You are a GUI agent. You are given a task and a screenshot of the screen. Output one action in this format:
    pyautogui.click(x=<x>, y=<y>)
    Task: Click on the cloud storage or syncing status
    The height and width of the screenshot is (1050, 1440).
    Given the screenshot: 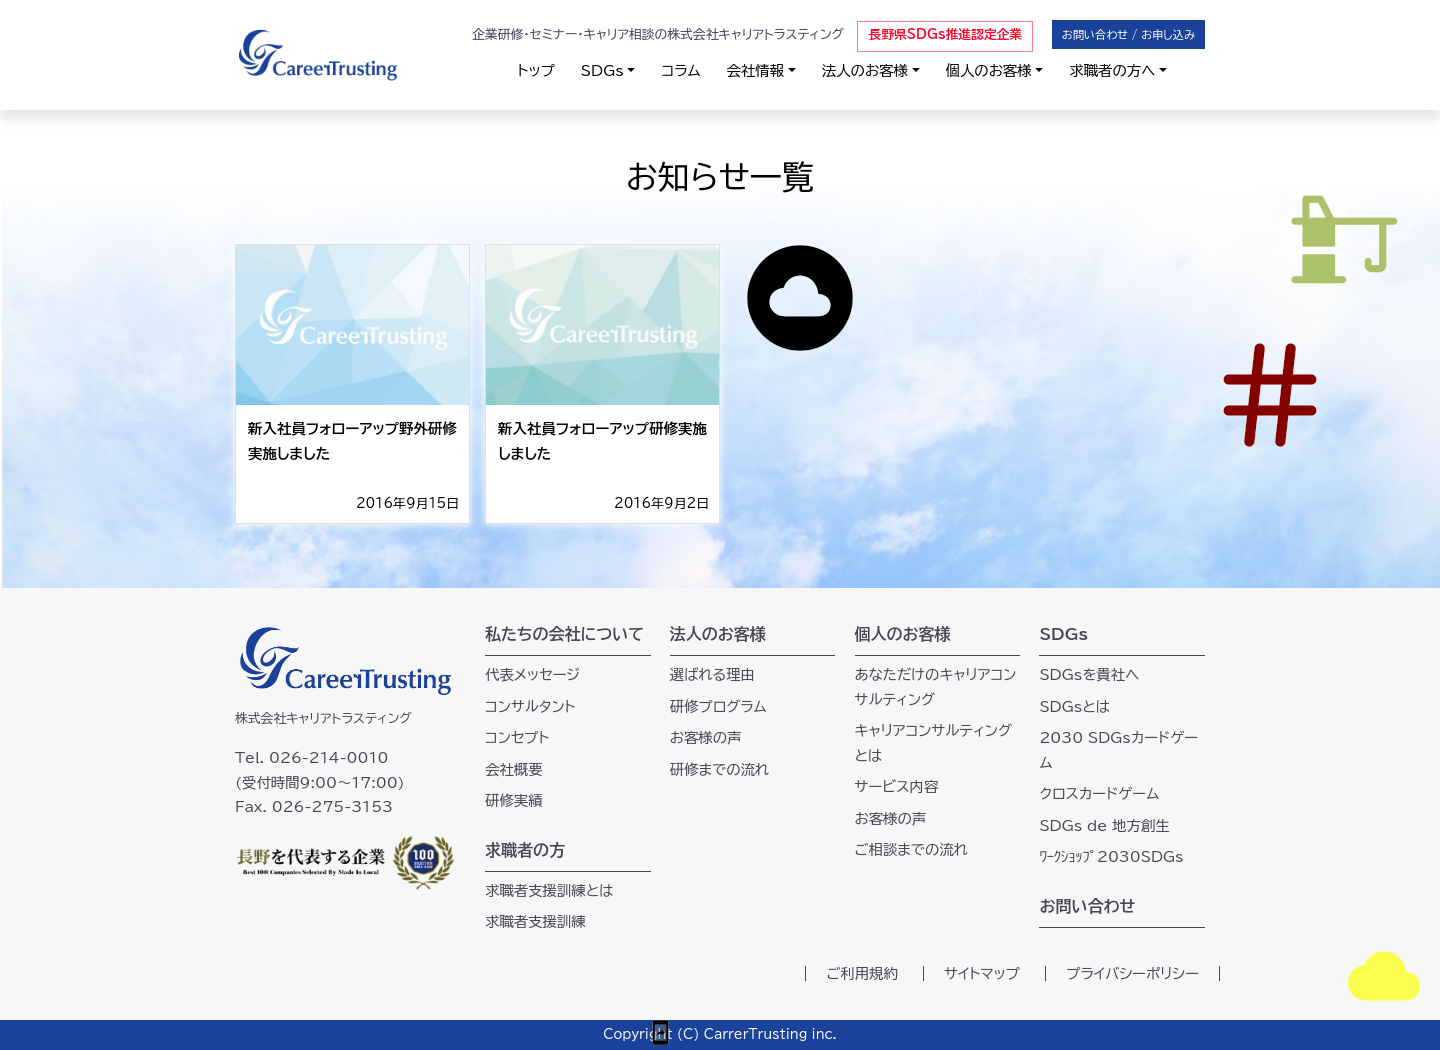 What is the action you would take?
    pyautogui.click(x=1384, y=976)
    